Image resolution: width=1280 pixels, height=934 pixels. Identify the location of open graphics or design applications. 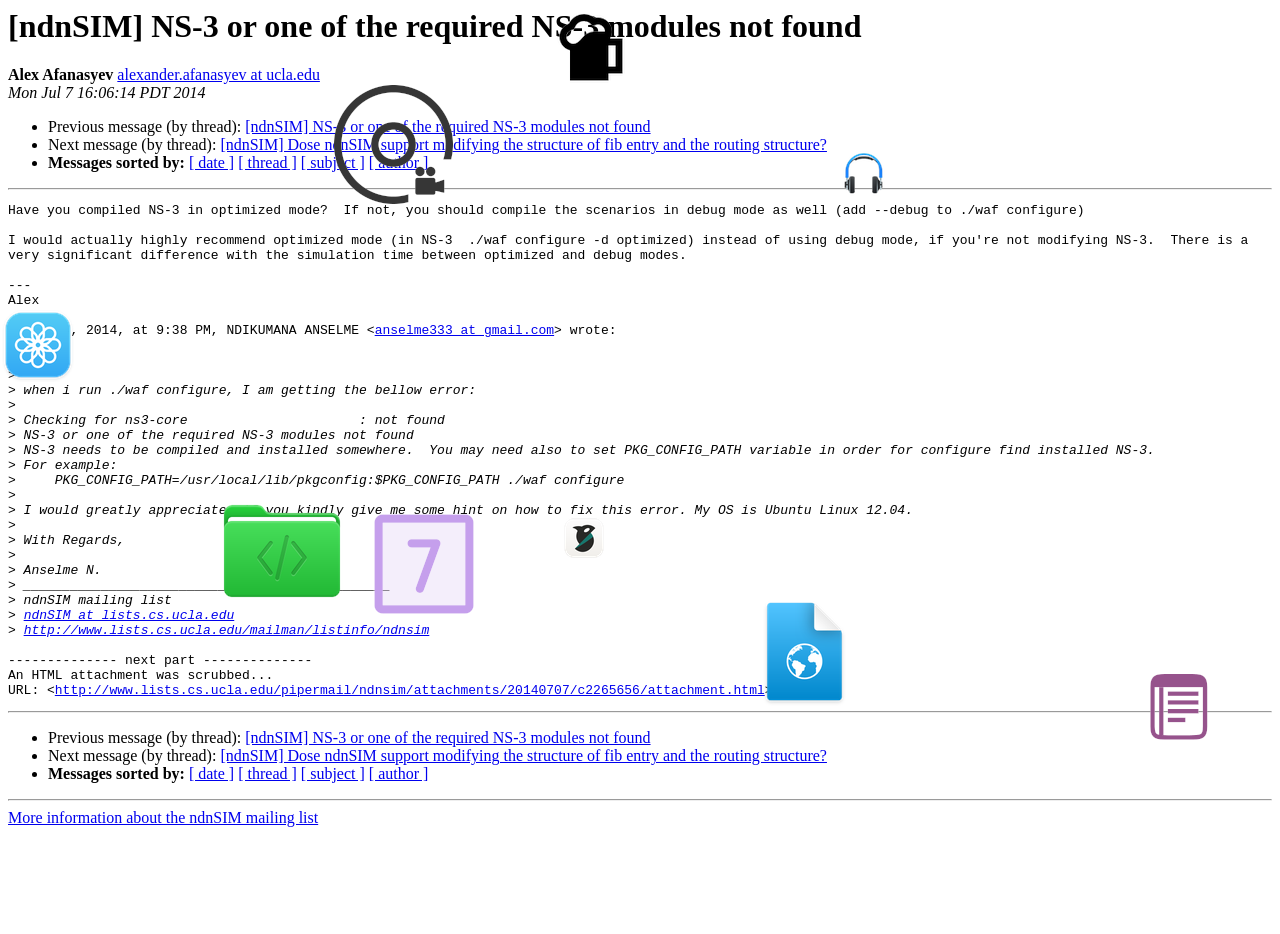
(38, 345).